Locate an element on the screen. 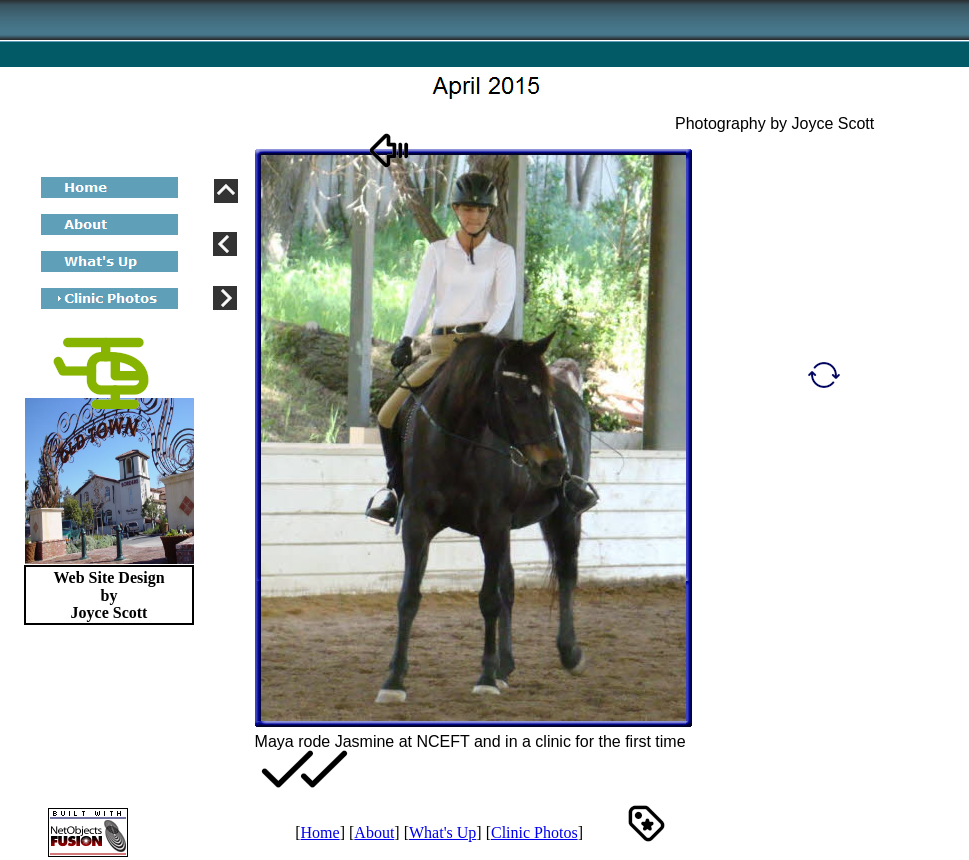 The image size is (969, 860). go back to previous content is located at coordinates (388, 150).